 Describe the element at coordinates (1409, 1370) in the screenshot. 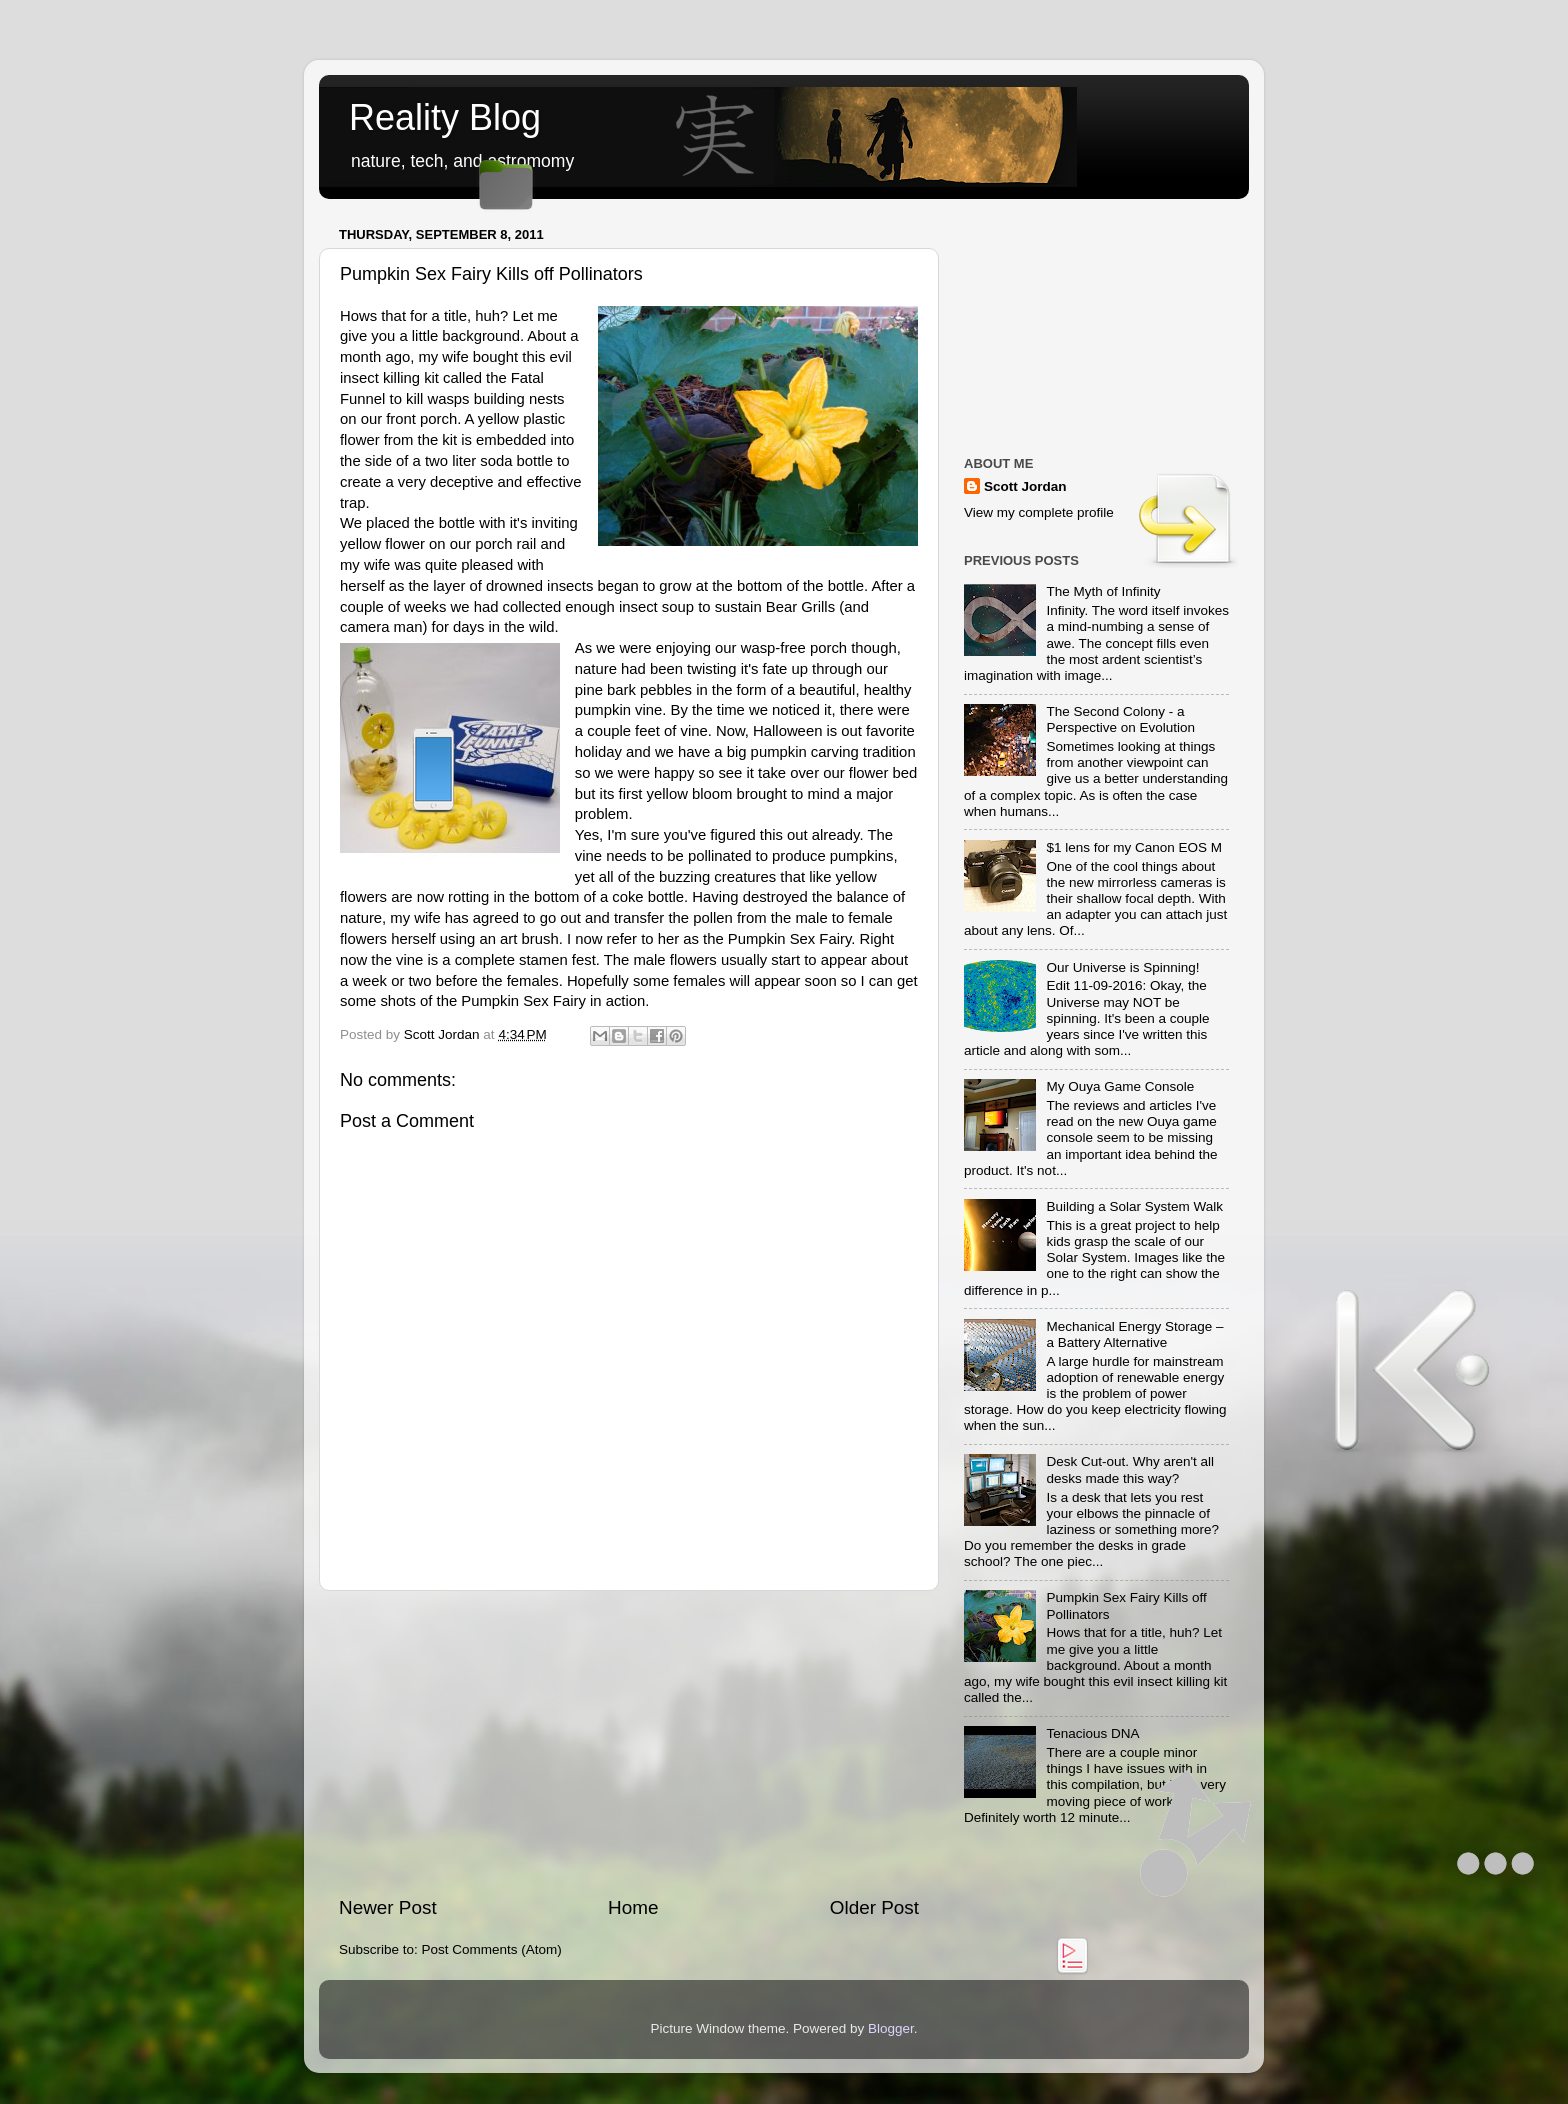

I see `go to the first item in a list or sequence` at that location.